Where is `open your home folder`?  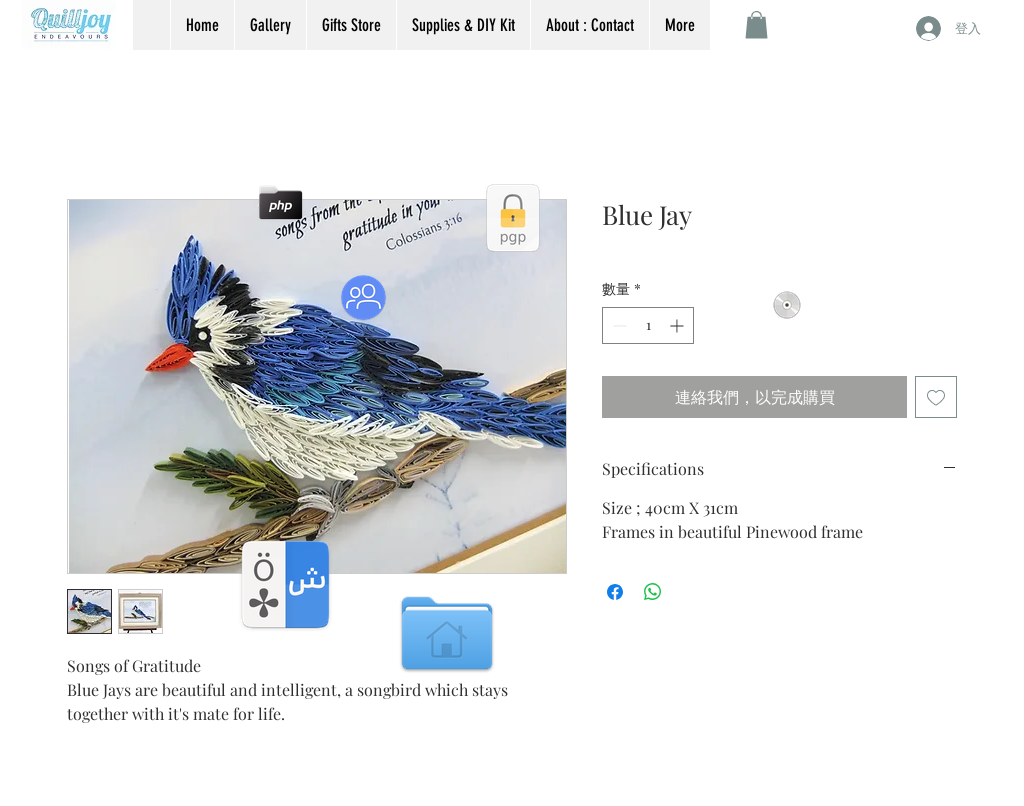
open your home folder is located at coordinates (447, 633).